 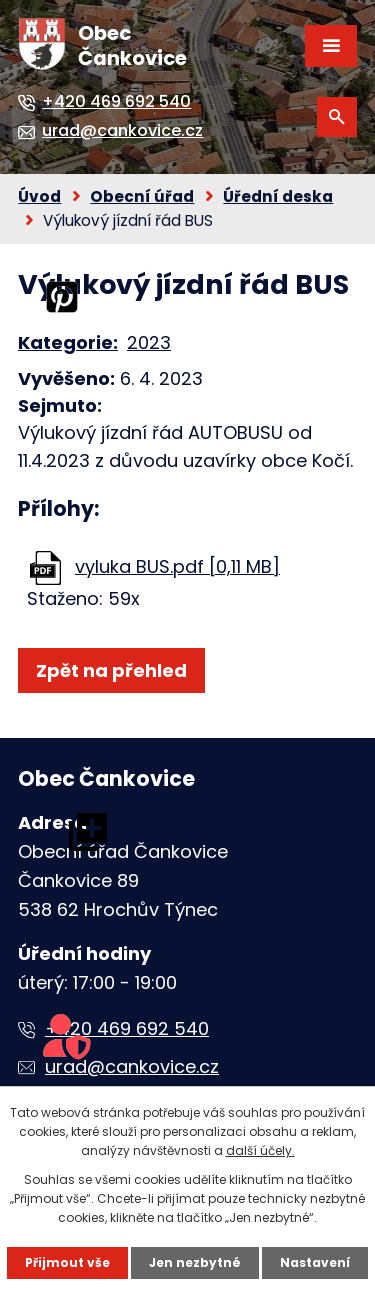 What do you see at coordinates (88, 832) in the screenshot?
I see `add item to your library` at bounding box center [88, 832].